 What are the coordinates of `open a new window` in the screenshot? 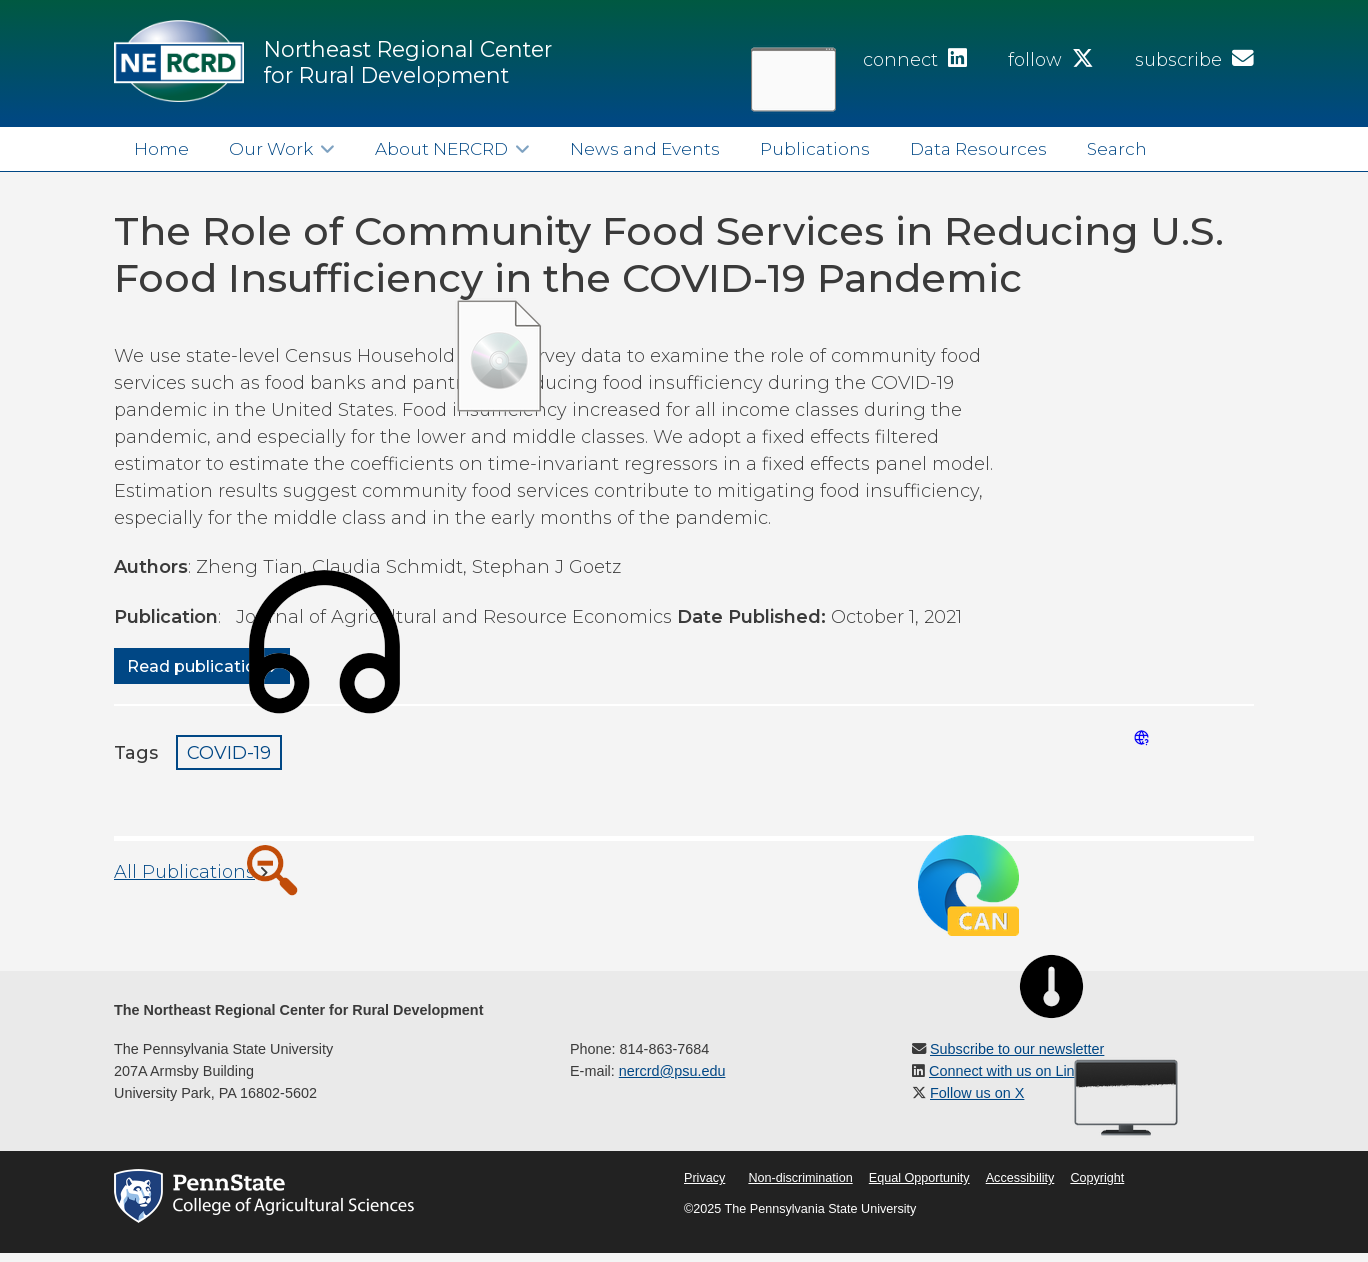 It's located at (793, 79).